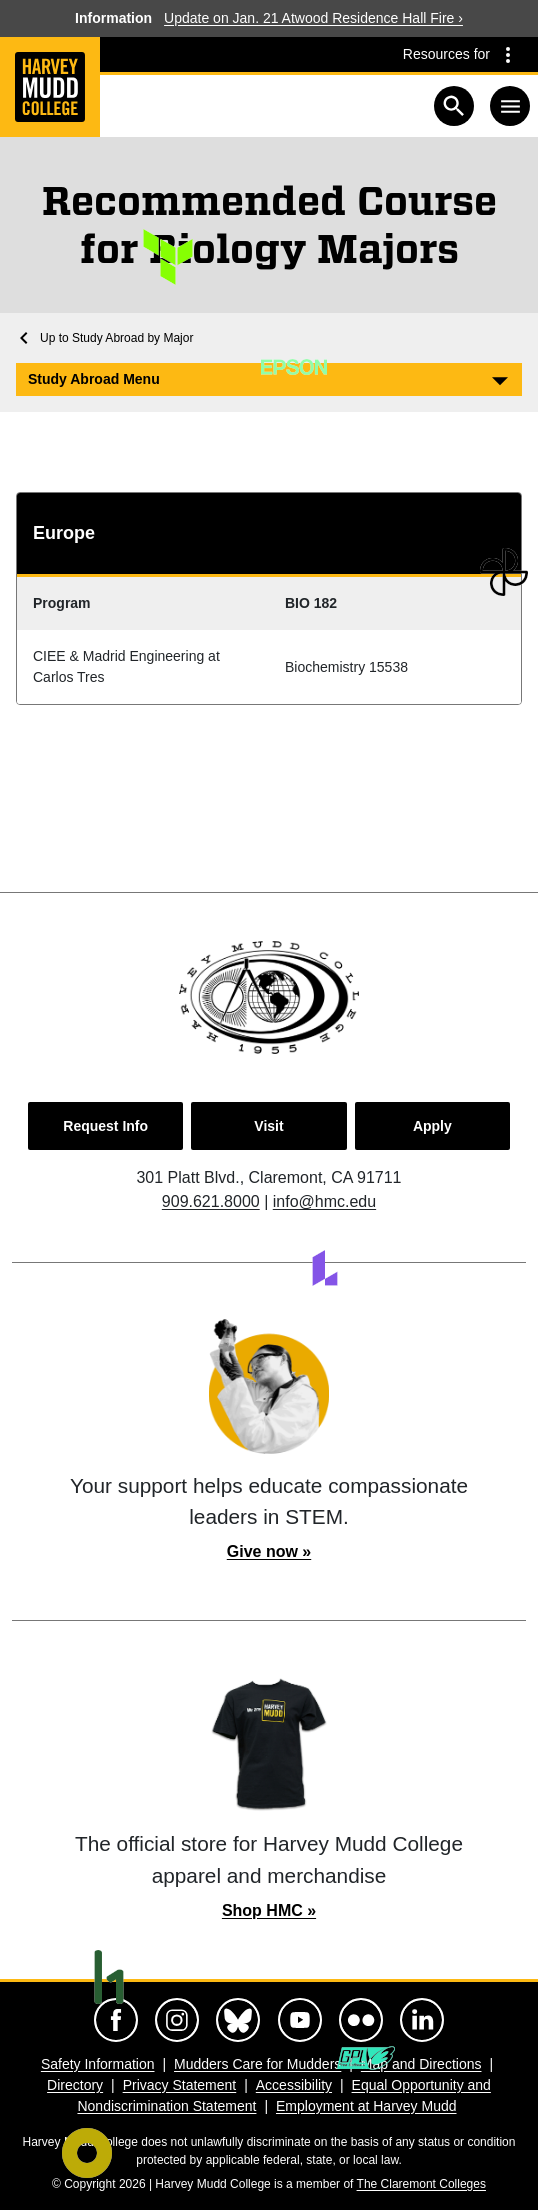 The width and height of the screenshot is (538, 2210). What do you see at coordinates (168, 257) in the screenshot?
I see `HashiCorp Terraform branding or logo` at bounding box center [168, 257].